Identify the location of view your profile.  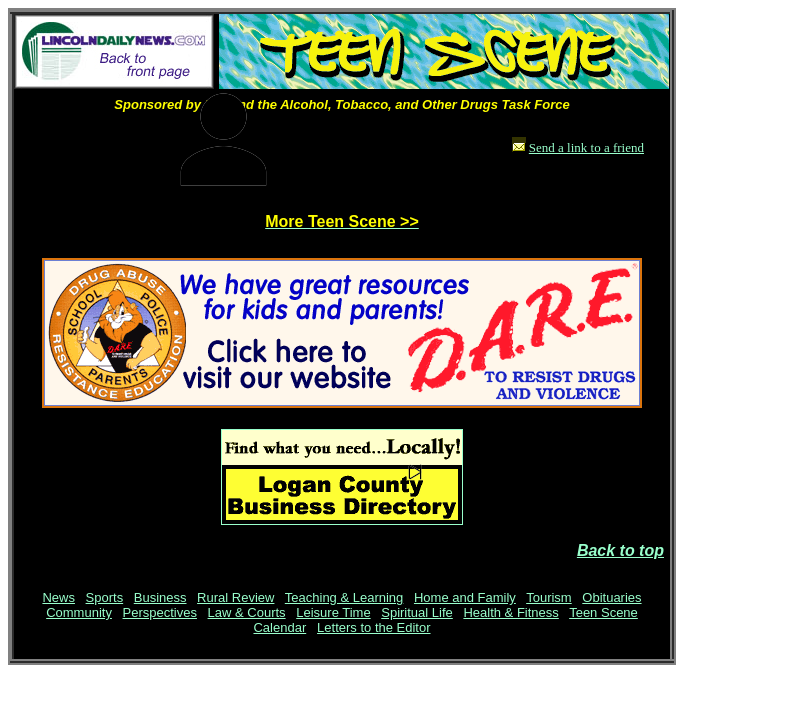
(223, 139).